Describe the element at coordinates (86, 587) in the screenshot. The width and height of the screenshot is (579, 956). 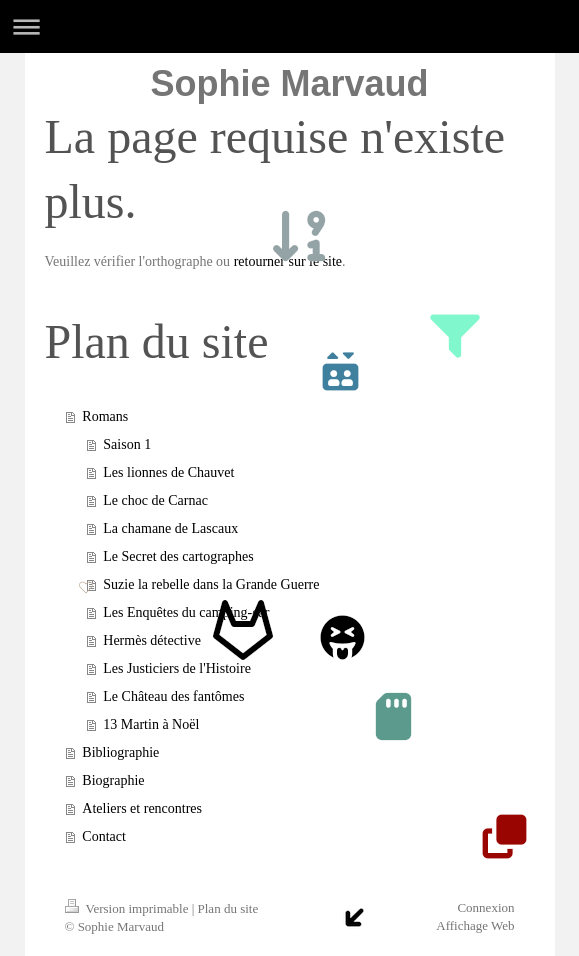
I see `add to favorites` at that location.